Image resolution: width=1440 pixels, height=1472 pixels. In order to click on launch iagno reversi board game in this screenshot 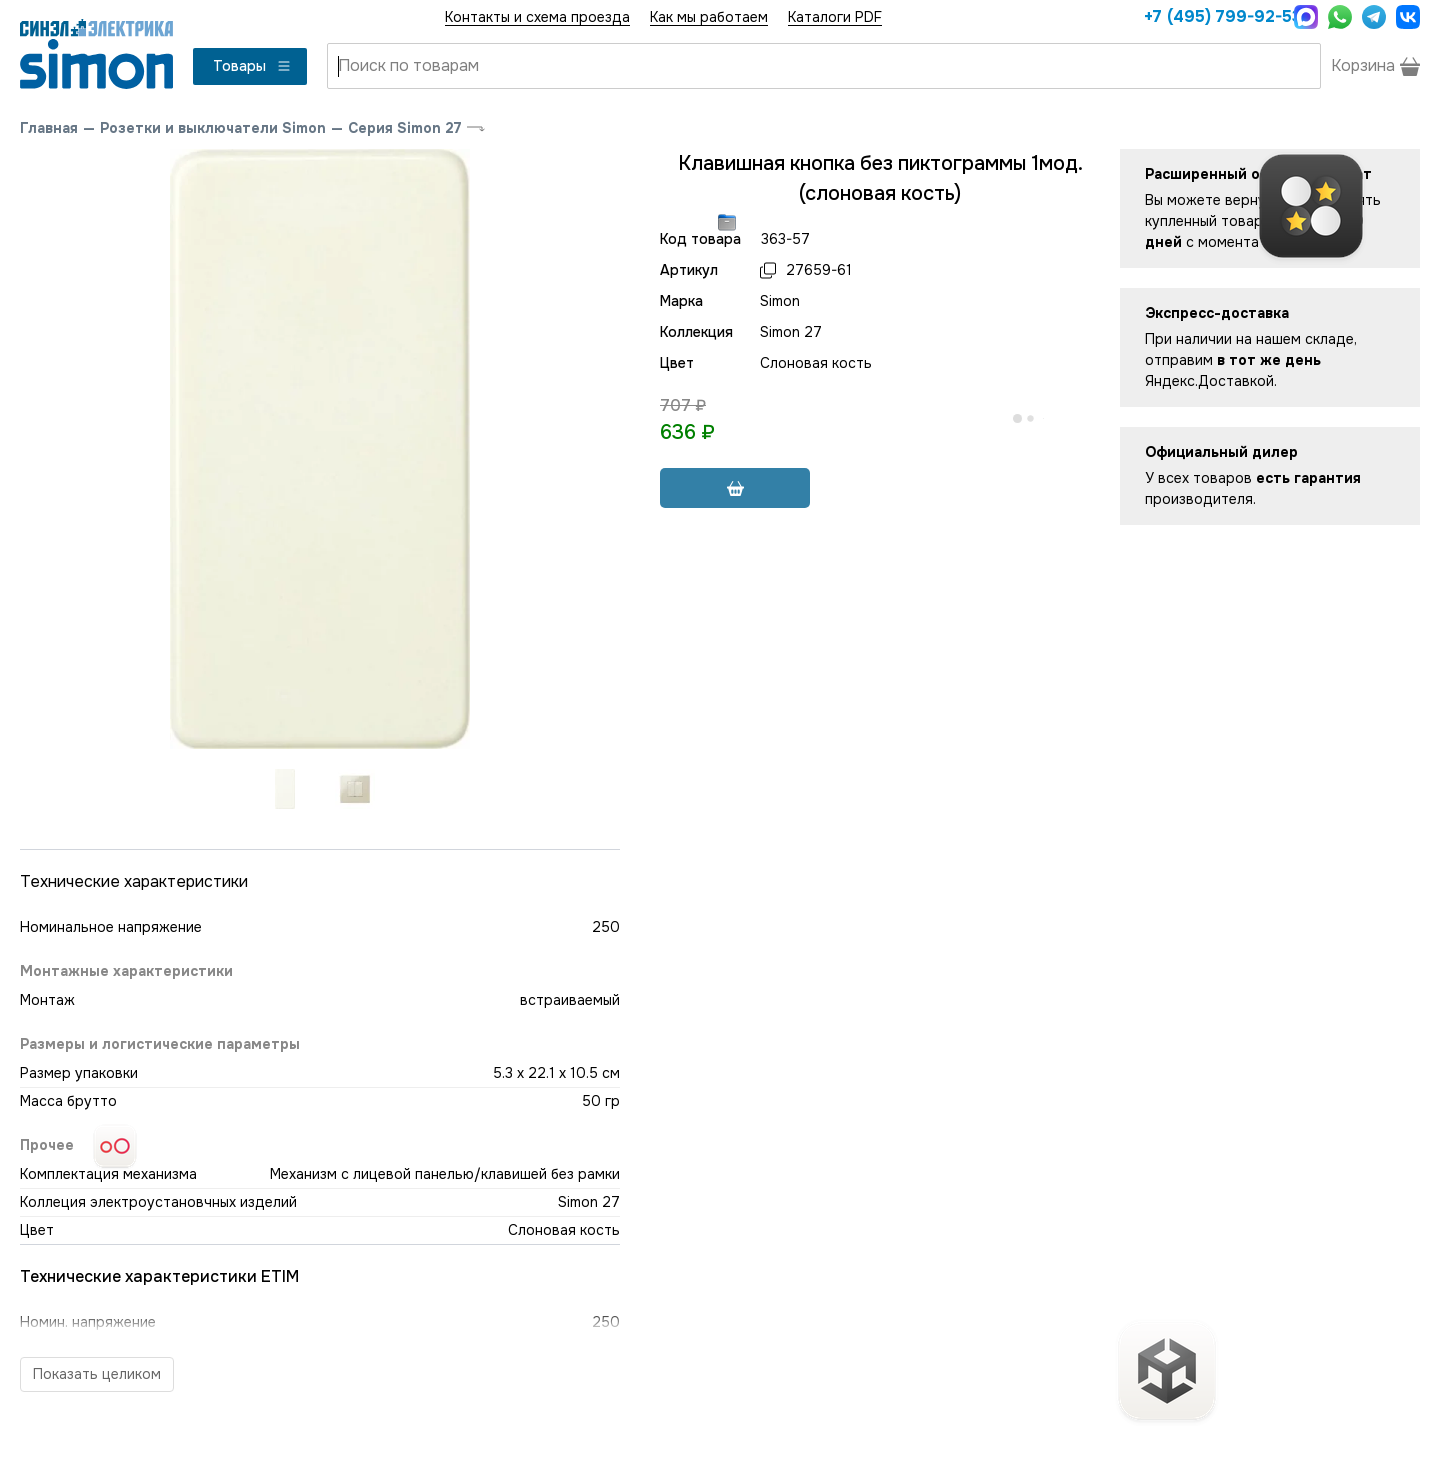, I will do `click(1311, 206)`.